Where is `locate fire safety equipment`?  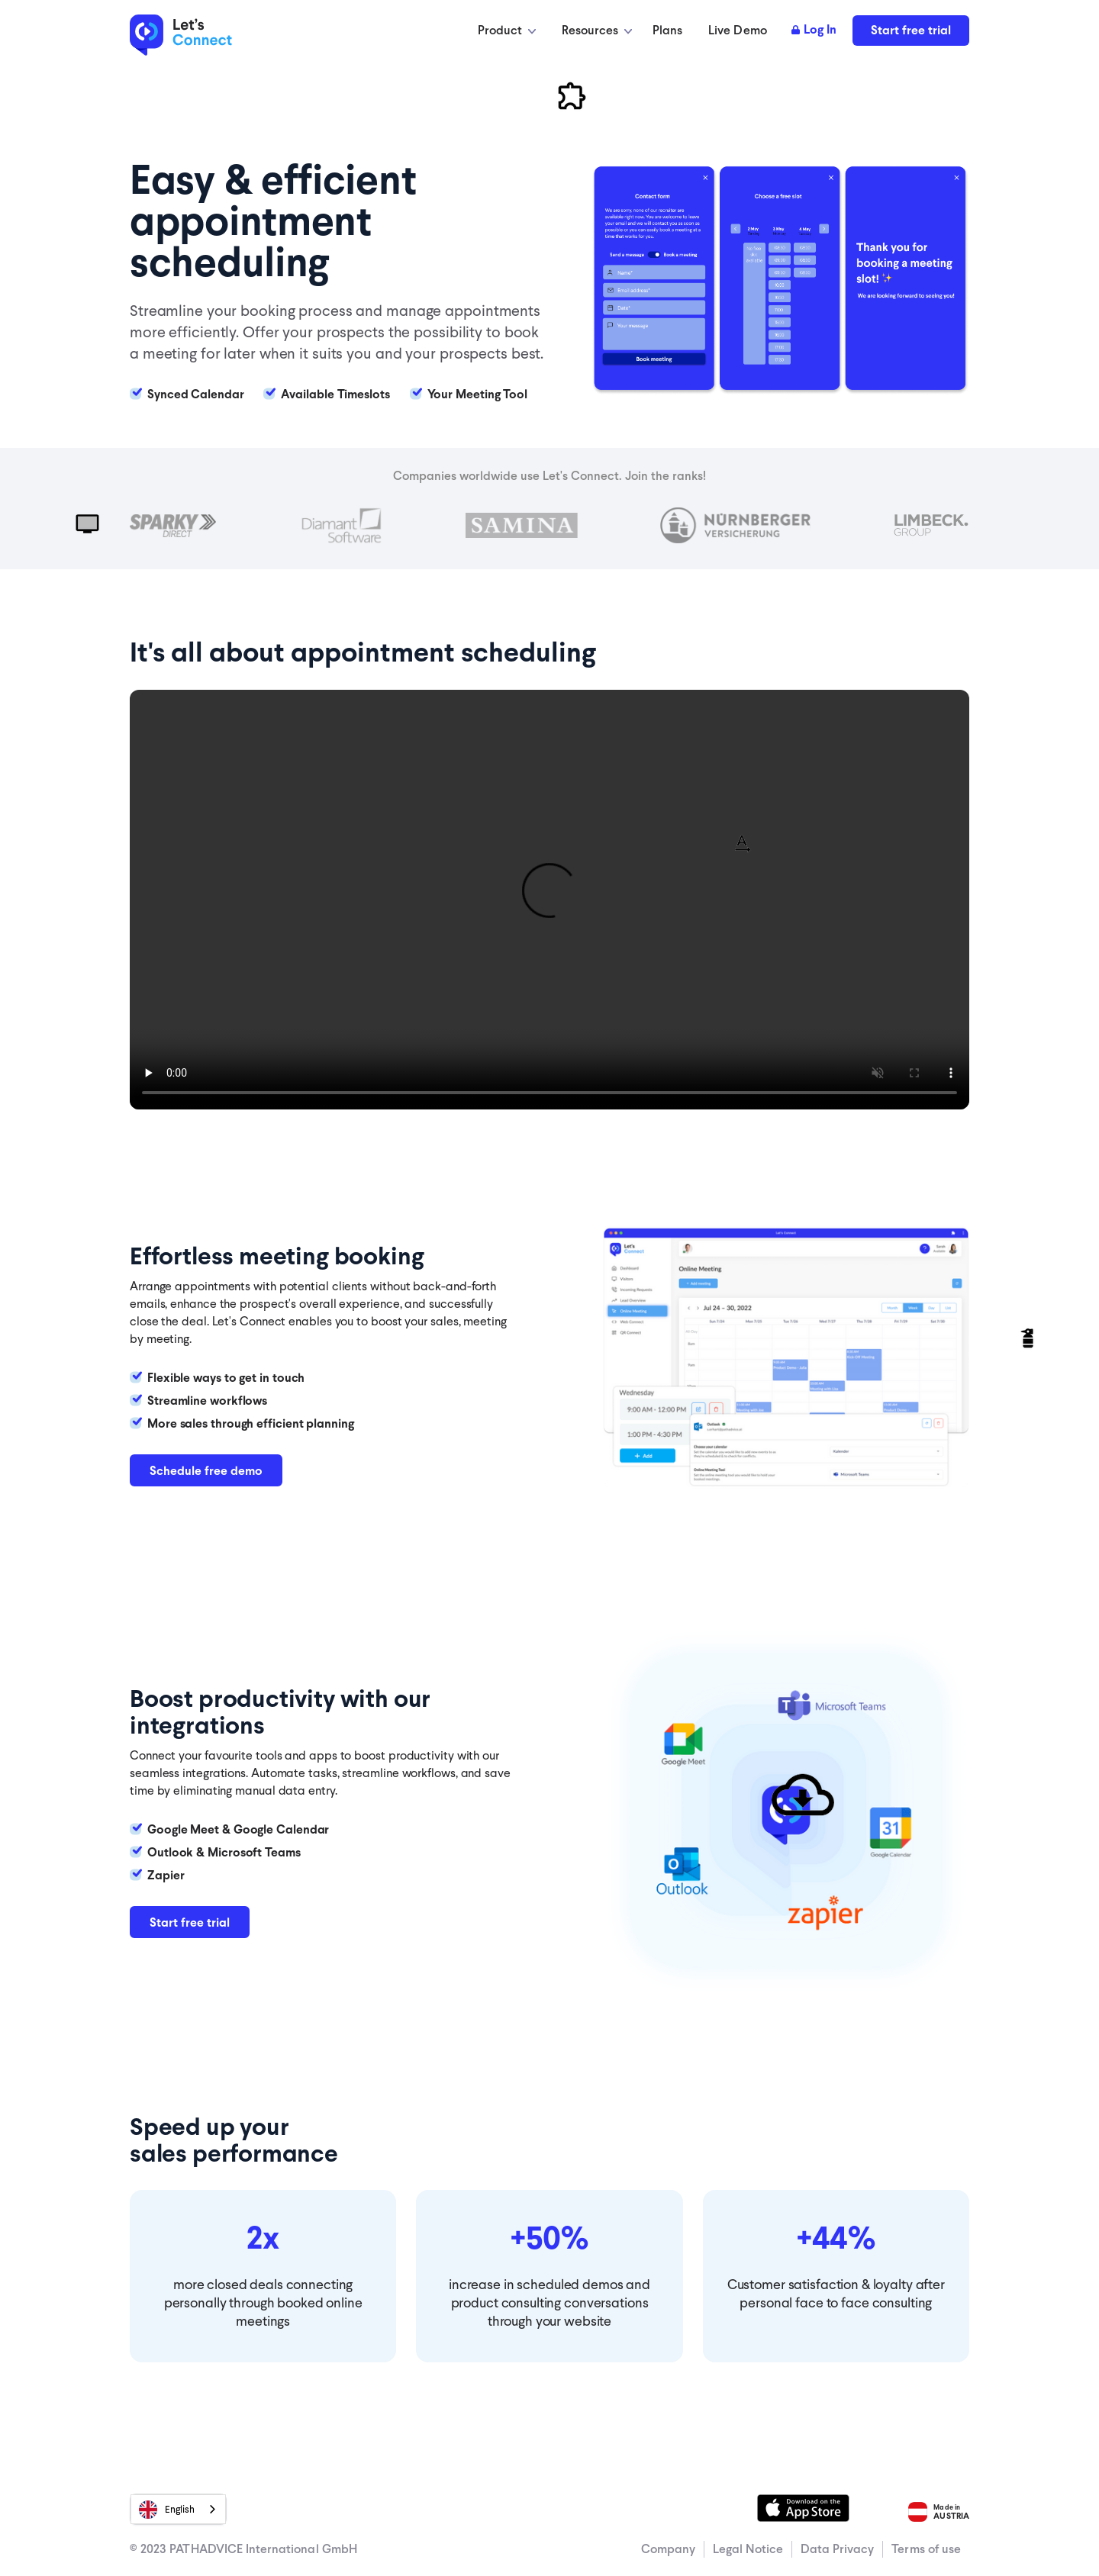 locate fire safety equipment is located at coordinates (1028, 1338).